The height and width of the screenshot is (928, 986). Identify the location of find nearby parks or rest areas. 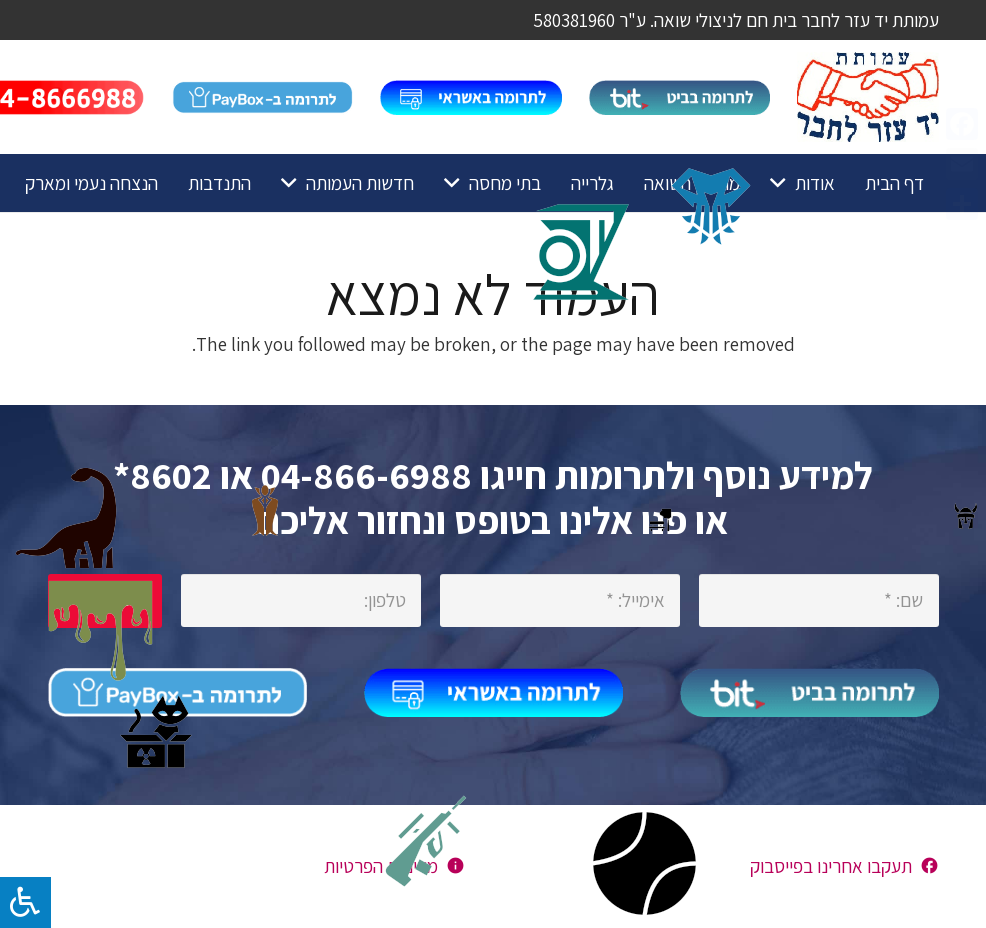
(660, 520).